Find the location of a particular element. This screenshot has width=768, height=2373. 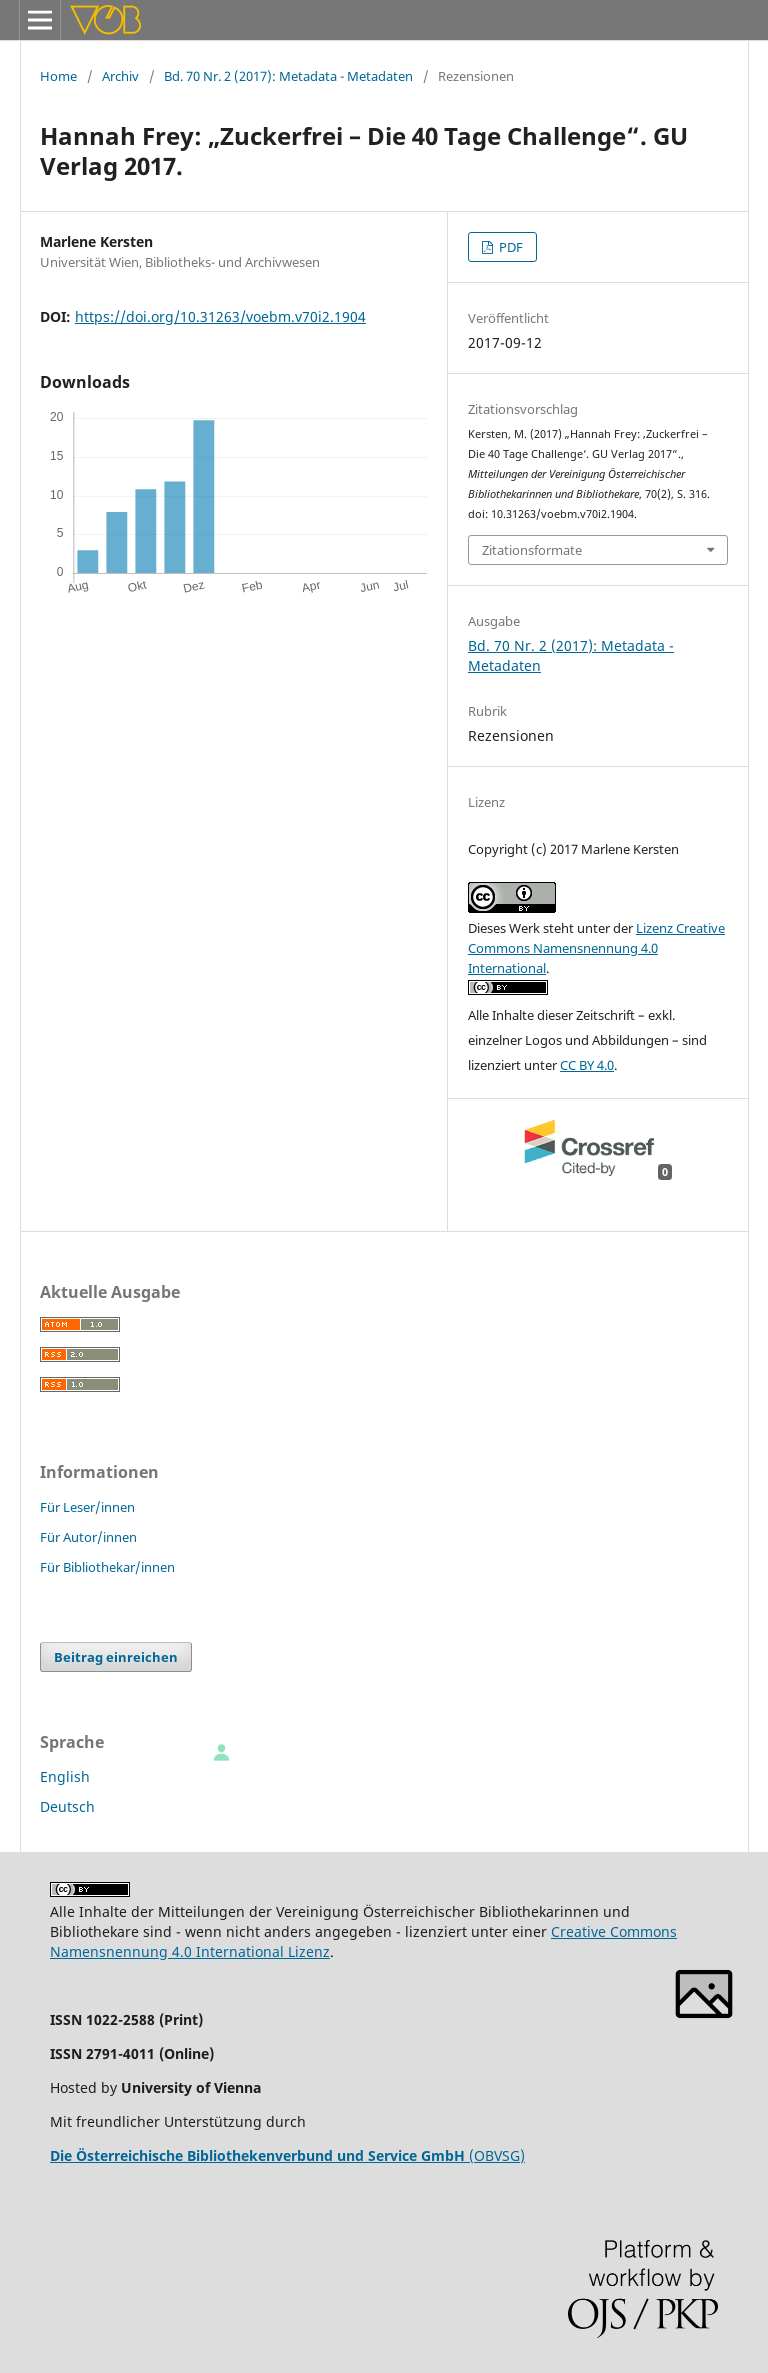

view your profile is located at coordinates (221, 1752).